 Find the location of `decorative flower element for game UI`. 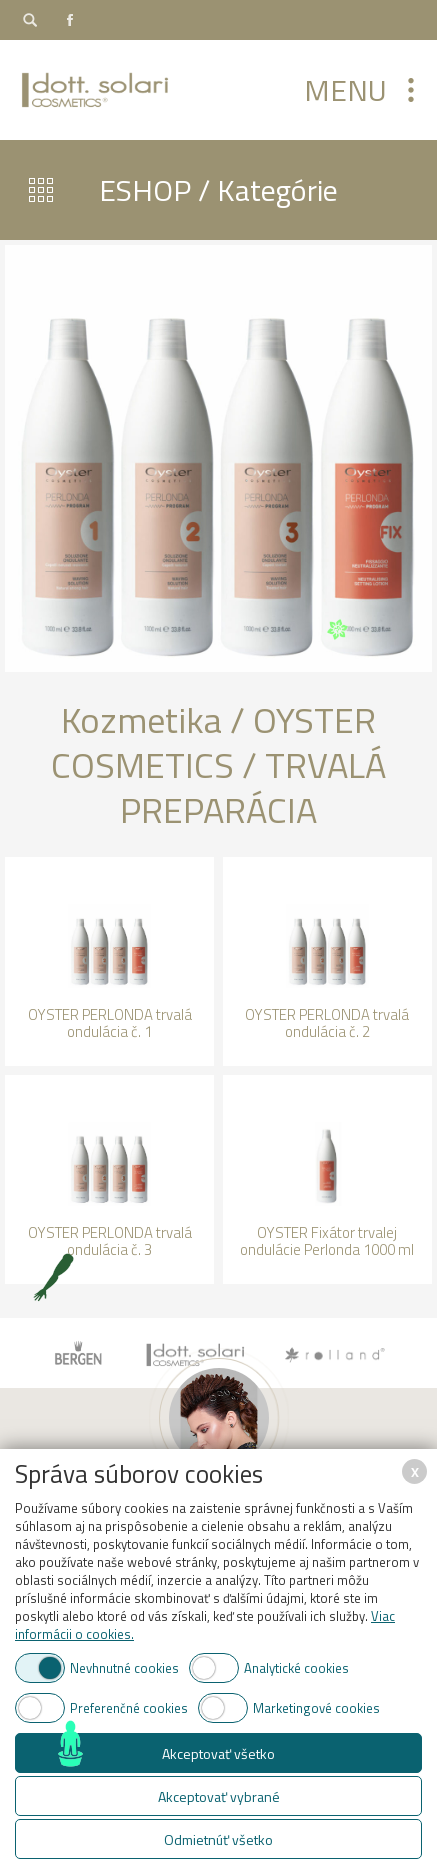

decorative flower element for game UI is located at coordinates (337, 629).